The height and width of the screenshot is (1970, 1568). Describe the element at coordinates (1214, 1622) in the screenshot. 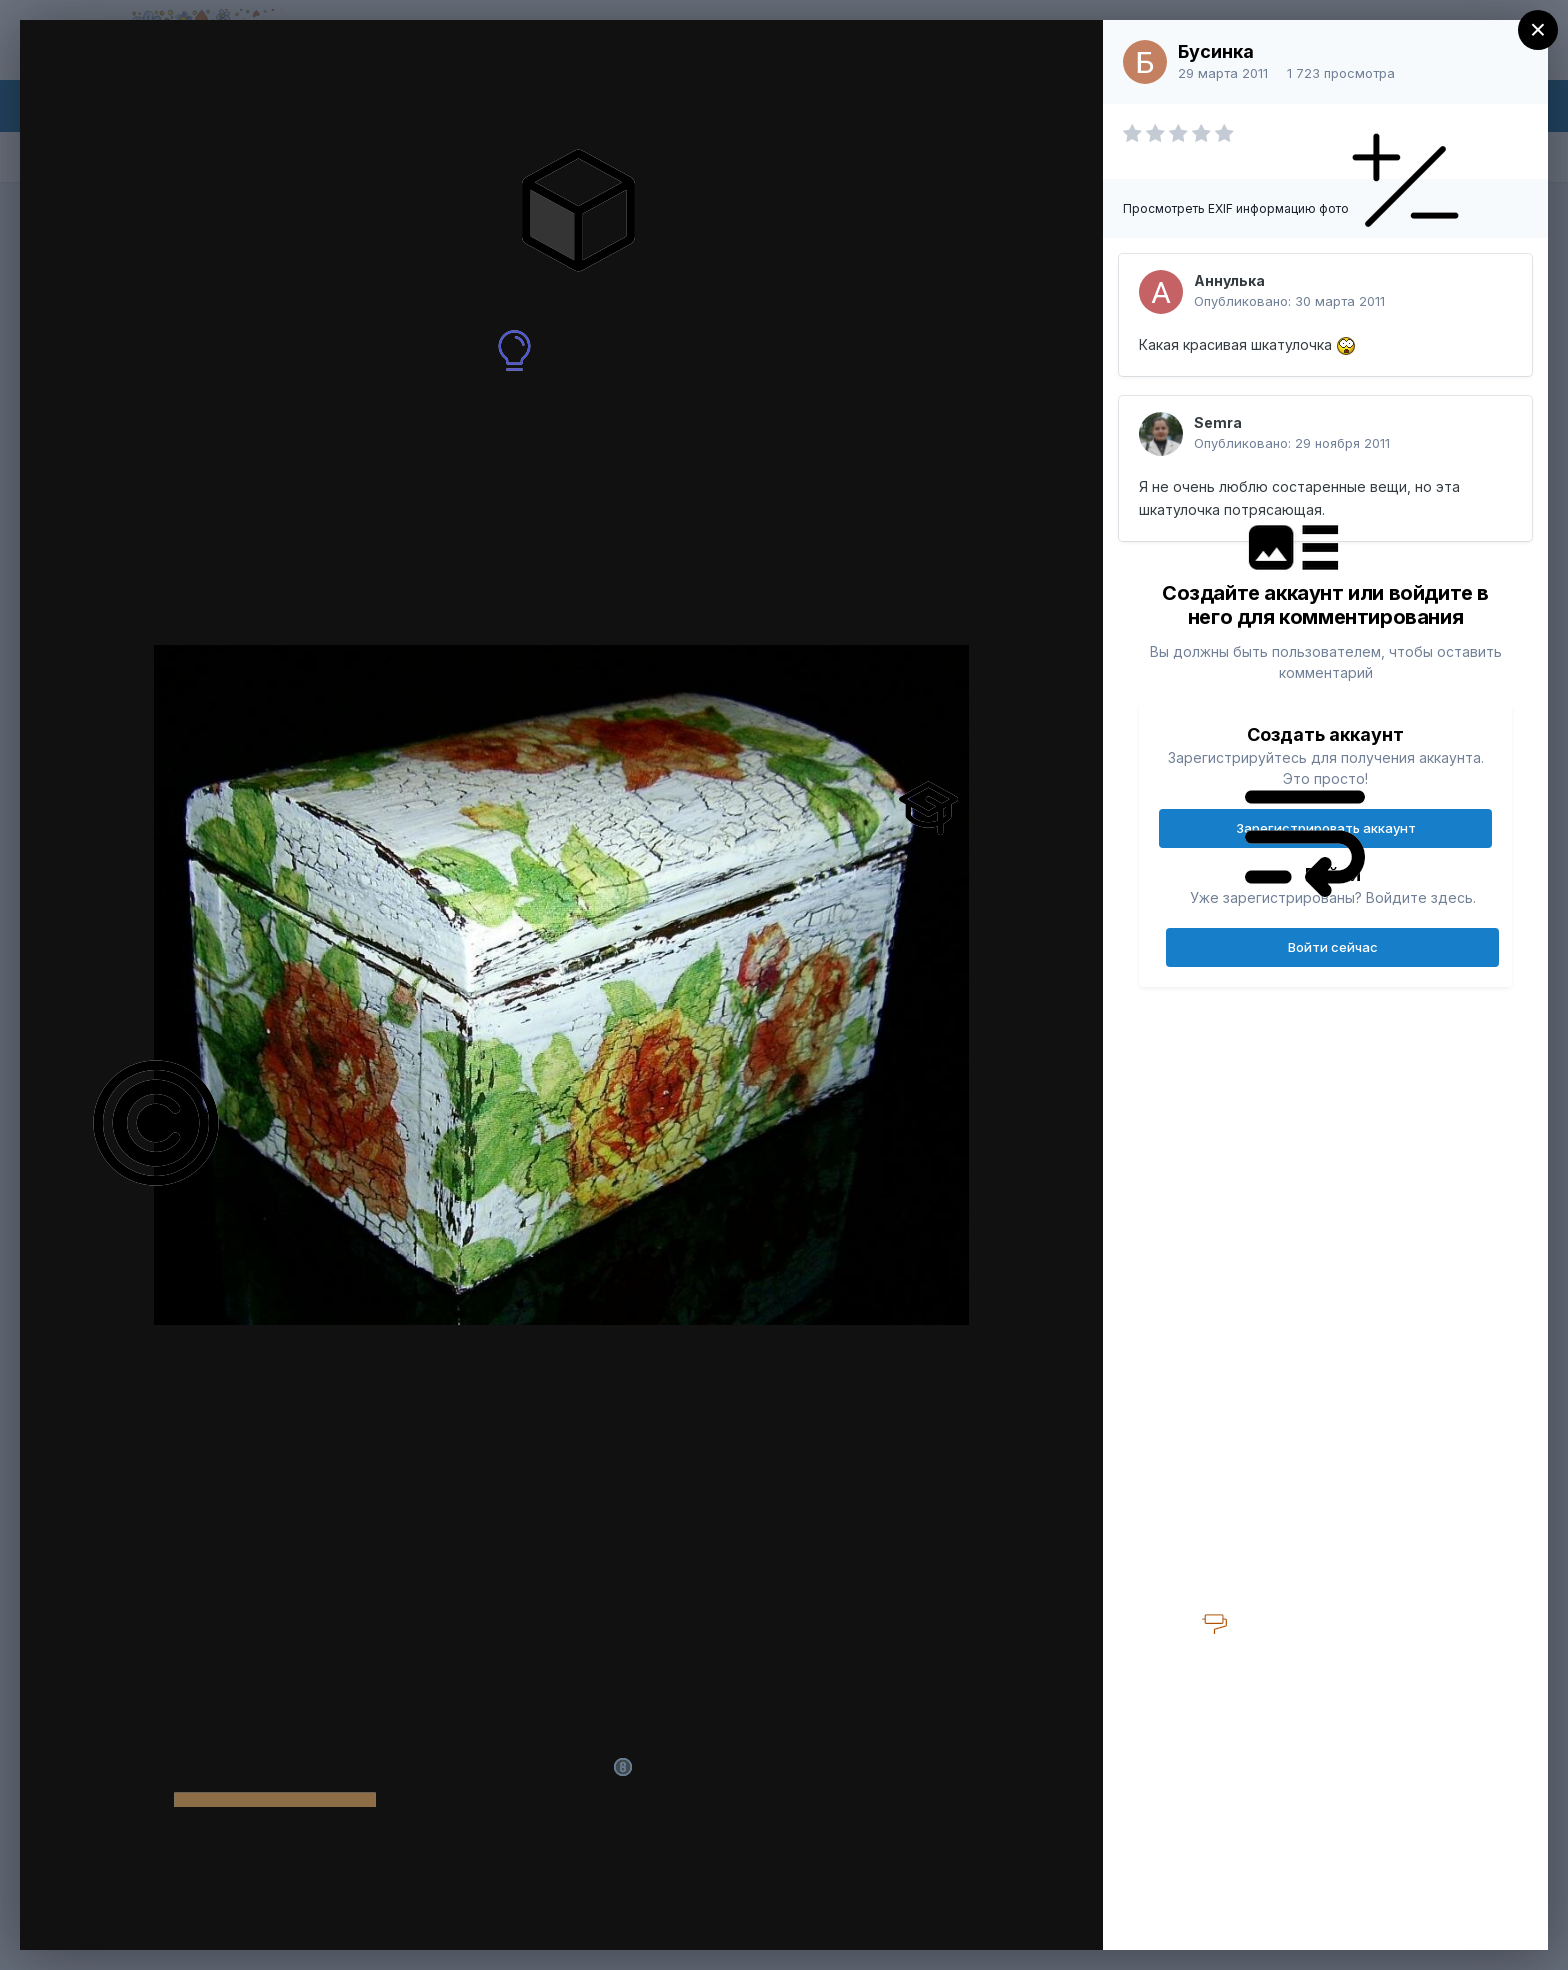

I see `access paint or formatting tools` at that location.